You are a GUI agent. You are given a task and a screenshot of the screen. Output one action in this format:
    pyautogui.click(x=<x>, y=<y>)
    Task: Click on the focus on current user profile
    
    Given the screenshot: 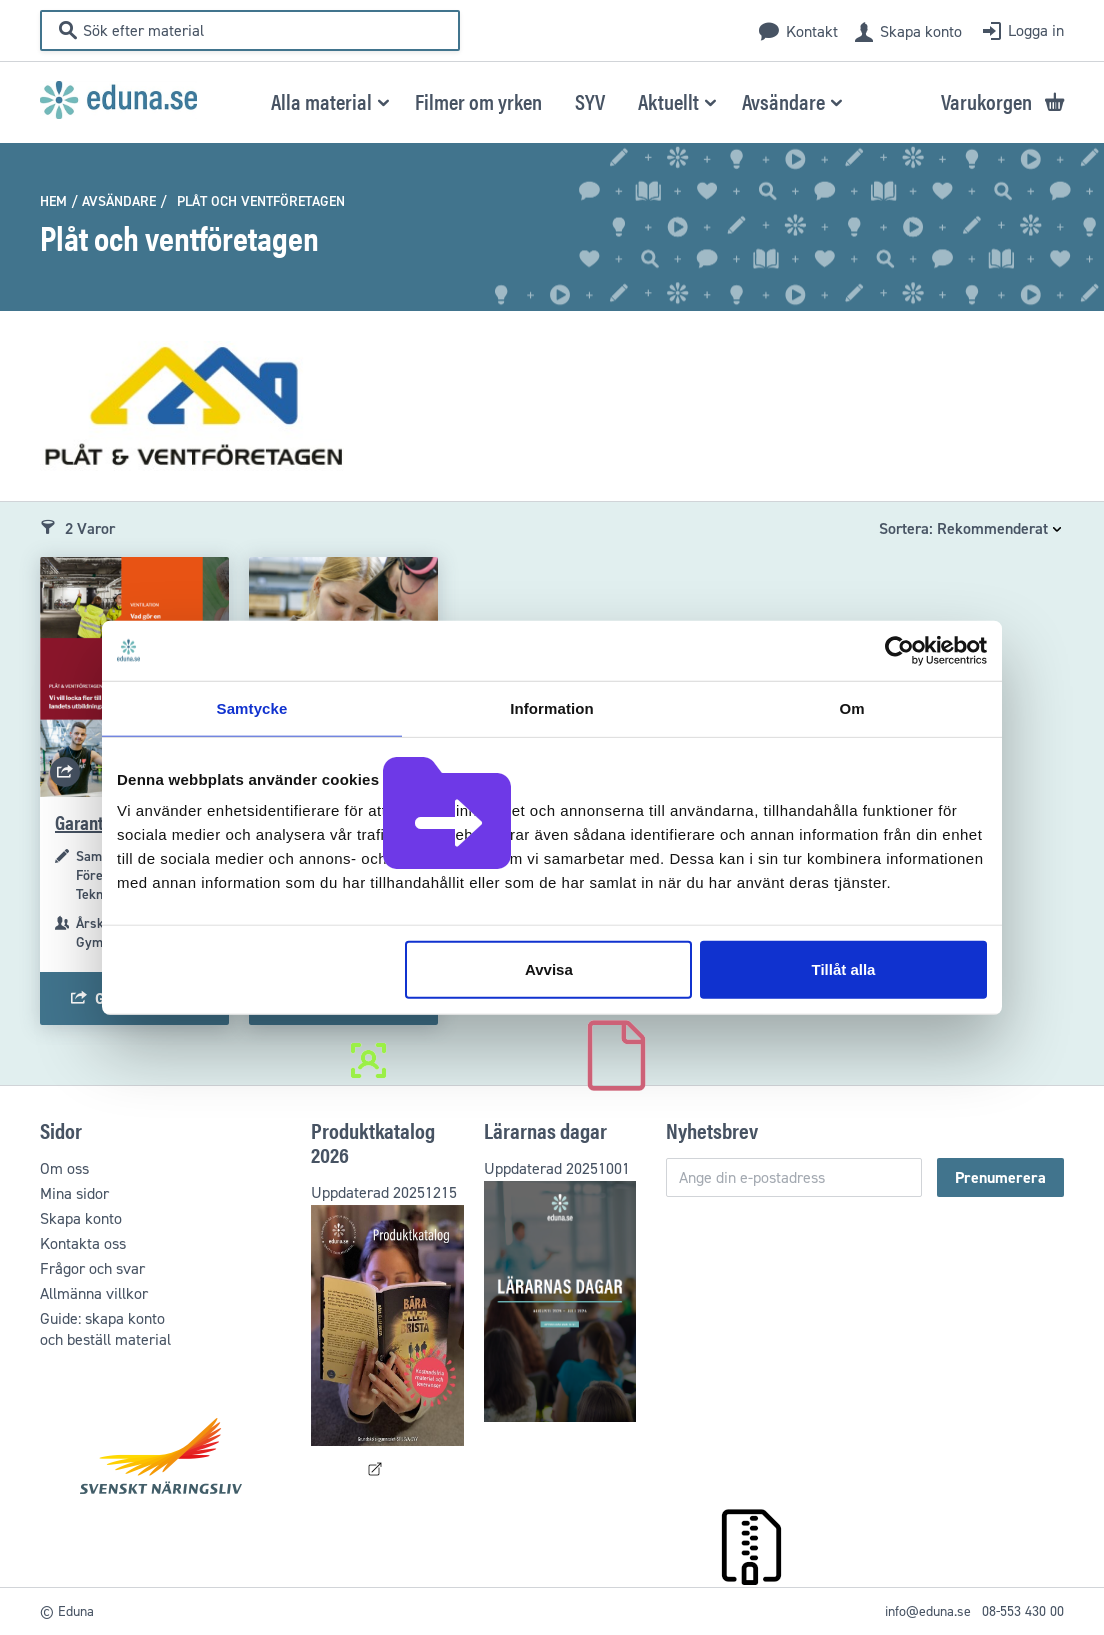 What is the action you would take?
    pyautogui.click(x=368, y=1060)
    